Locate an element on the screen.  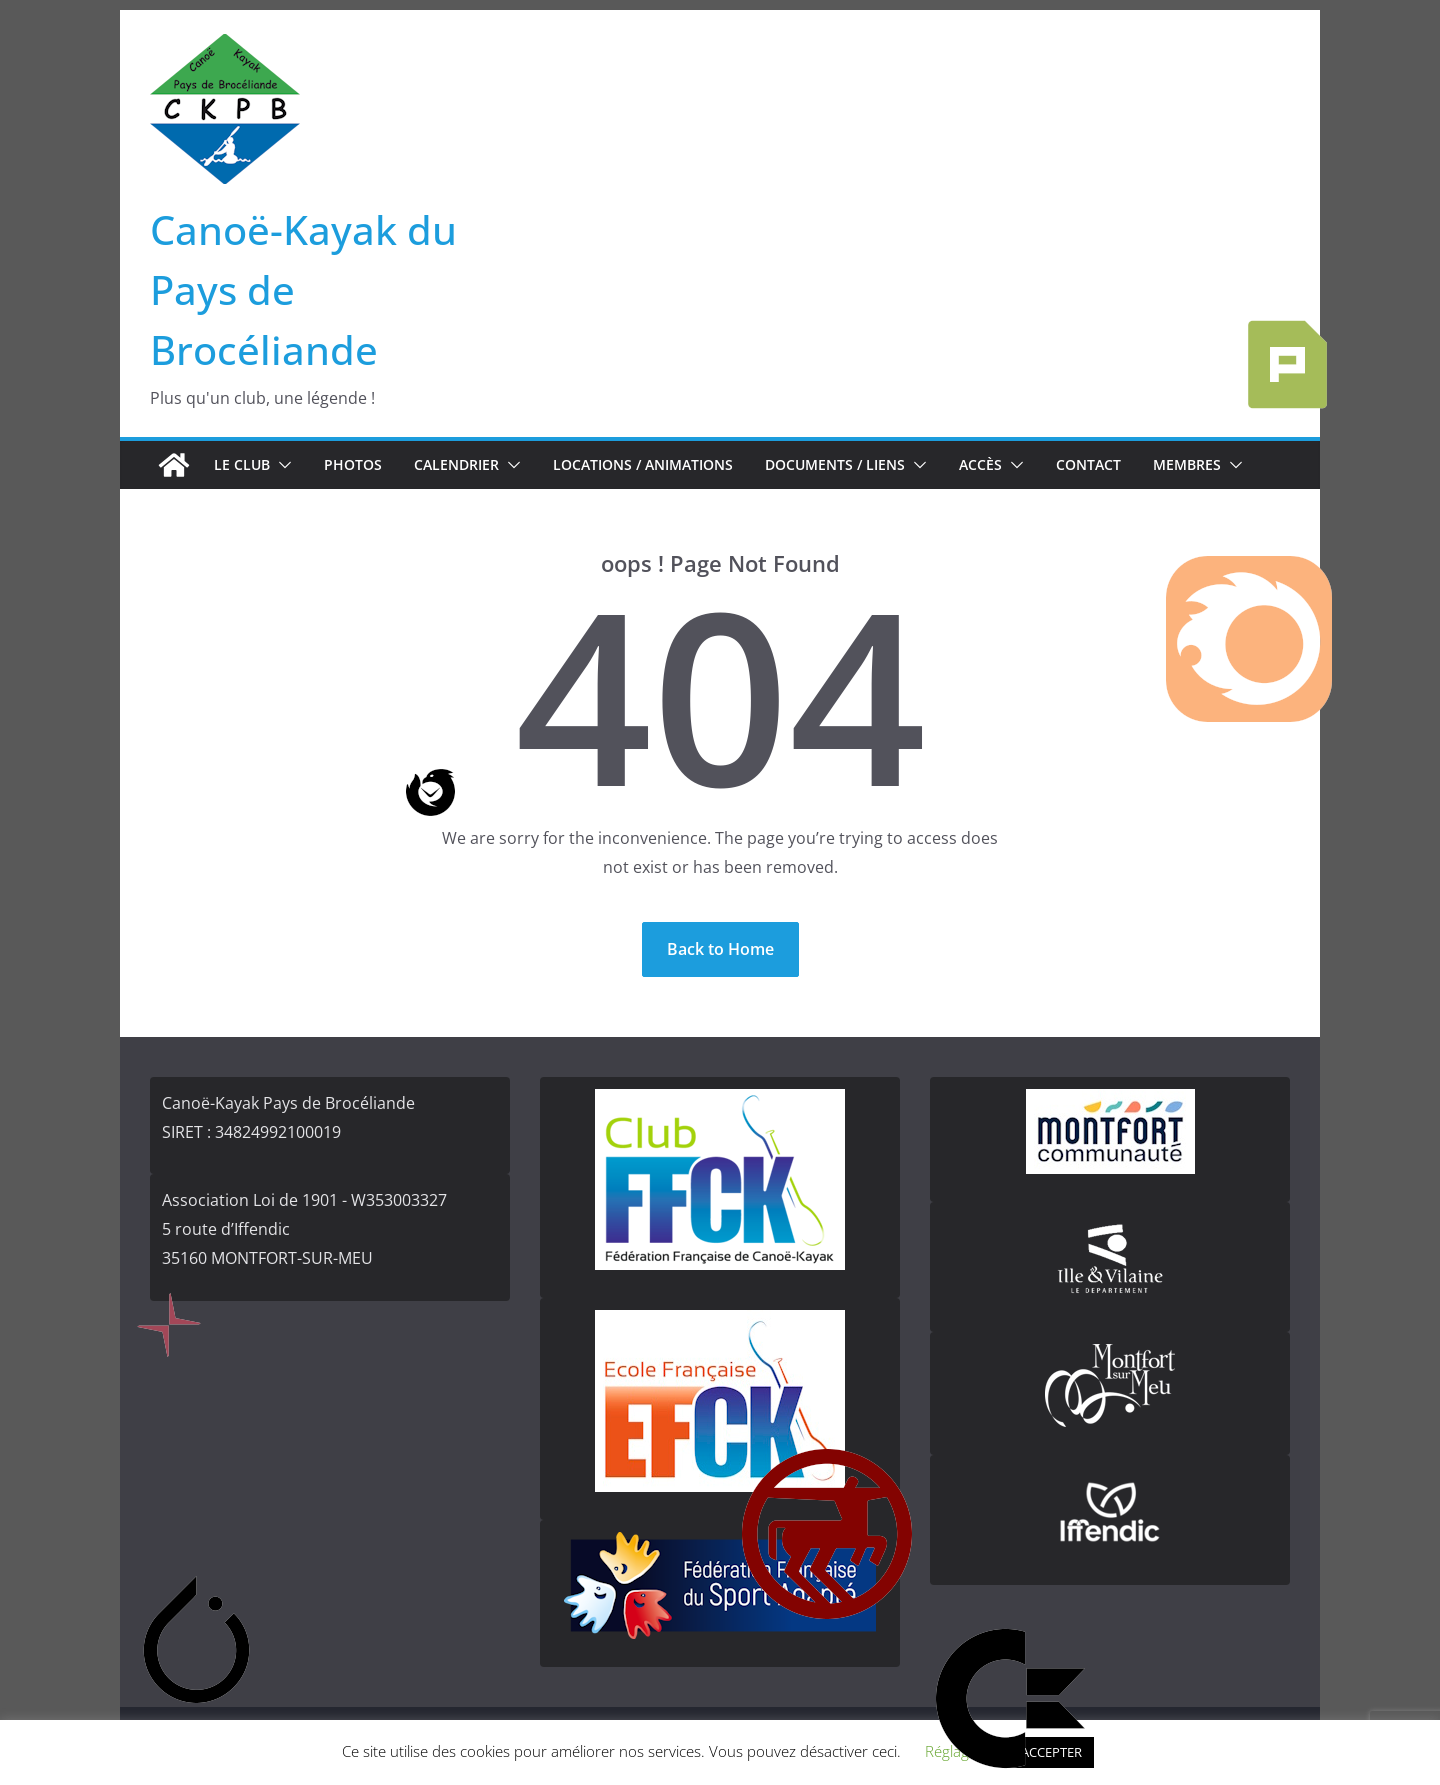
corona renderer application logo is located at coordinates (1249, 639).